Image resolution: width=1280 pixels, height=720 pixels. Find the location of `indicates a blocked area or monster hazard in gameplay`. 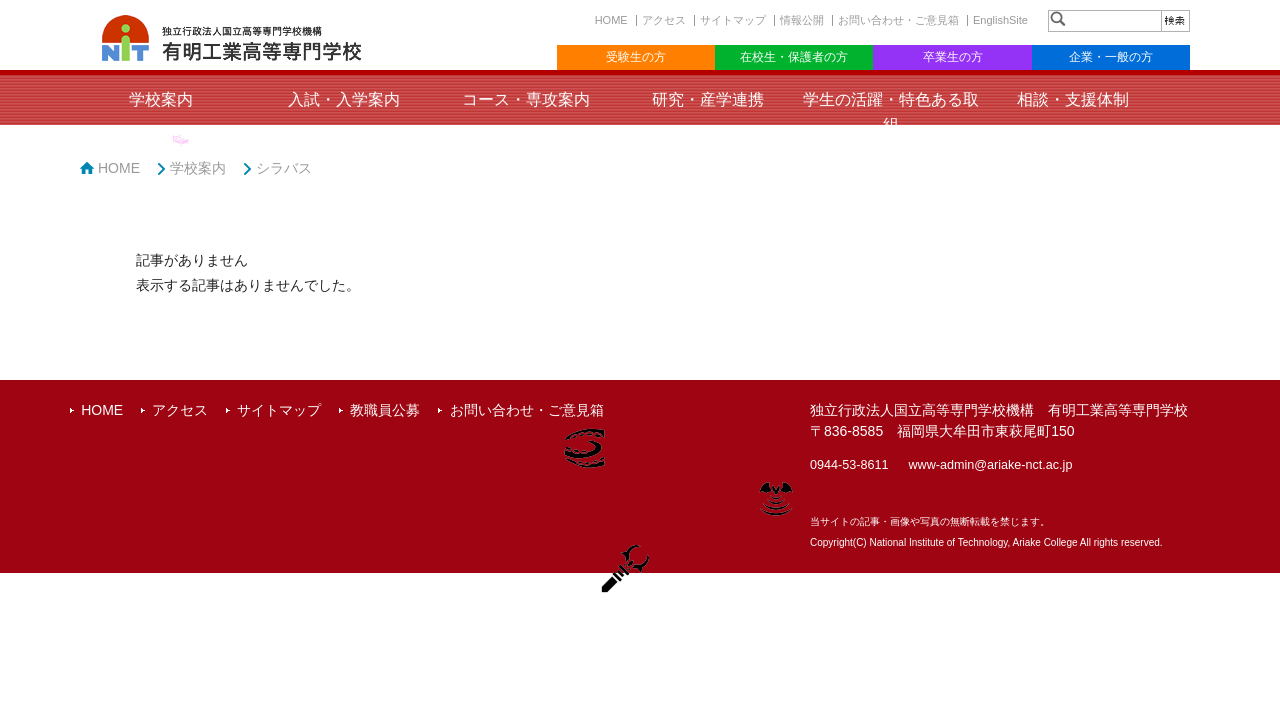

indicates a blocked area or monster hazard in gameplay is located at coordinates (584, 448).